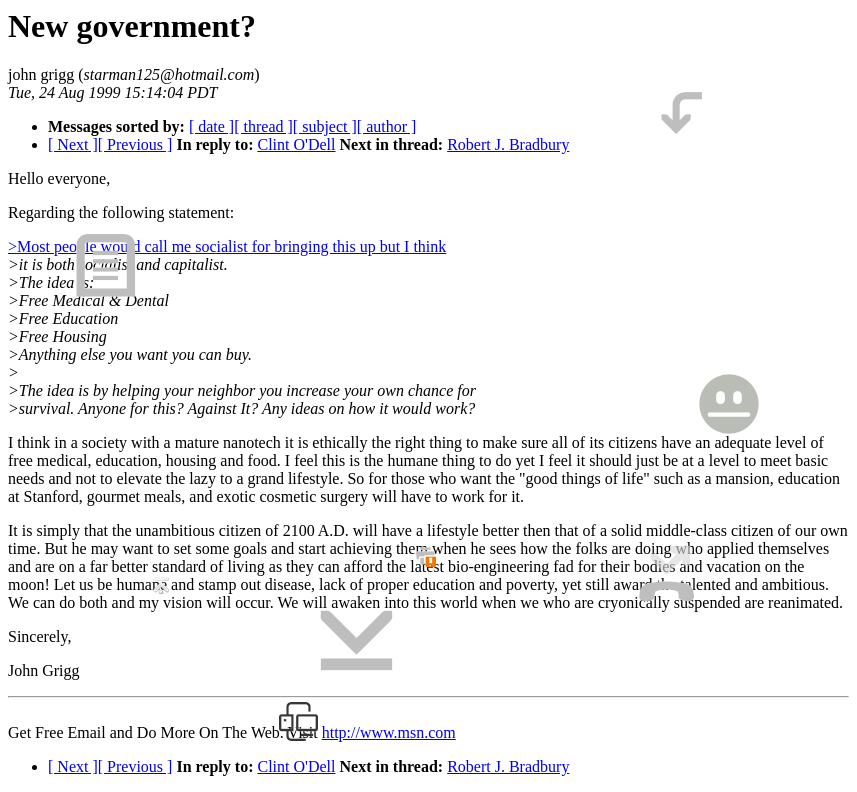  I want to click on scroll to bottom of page or list, so click(356, 640).